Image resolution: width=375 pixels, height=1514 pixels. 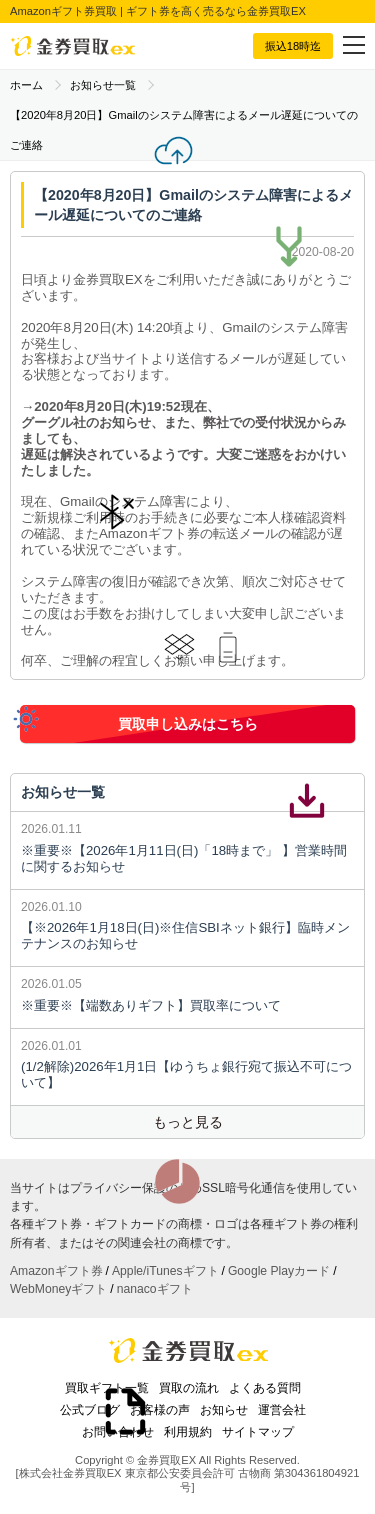 What do you see at coordinates (289, 245) in the screenshot?
I see `merge branches or items together` at bounding box center [289, 245].